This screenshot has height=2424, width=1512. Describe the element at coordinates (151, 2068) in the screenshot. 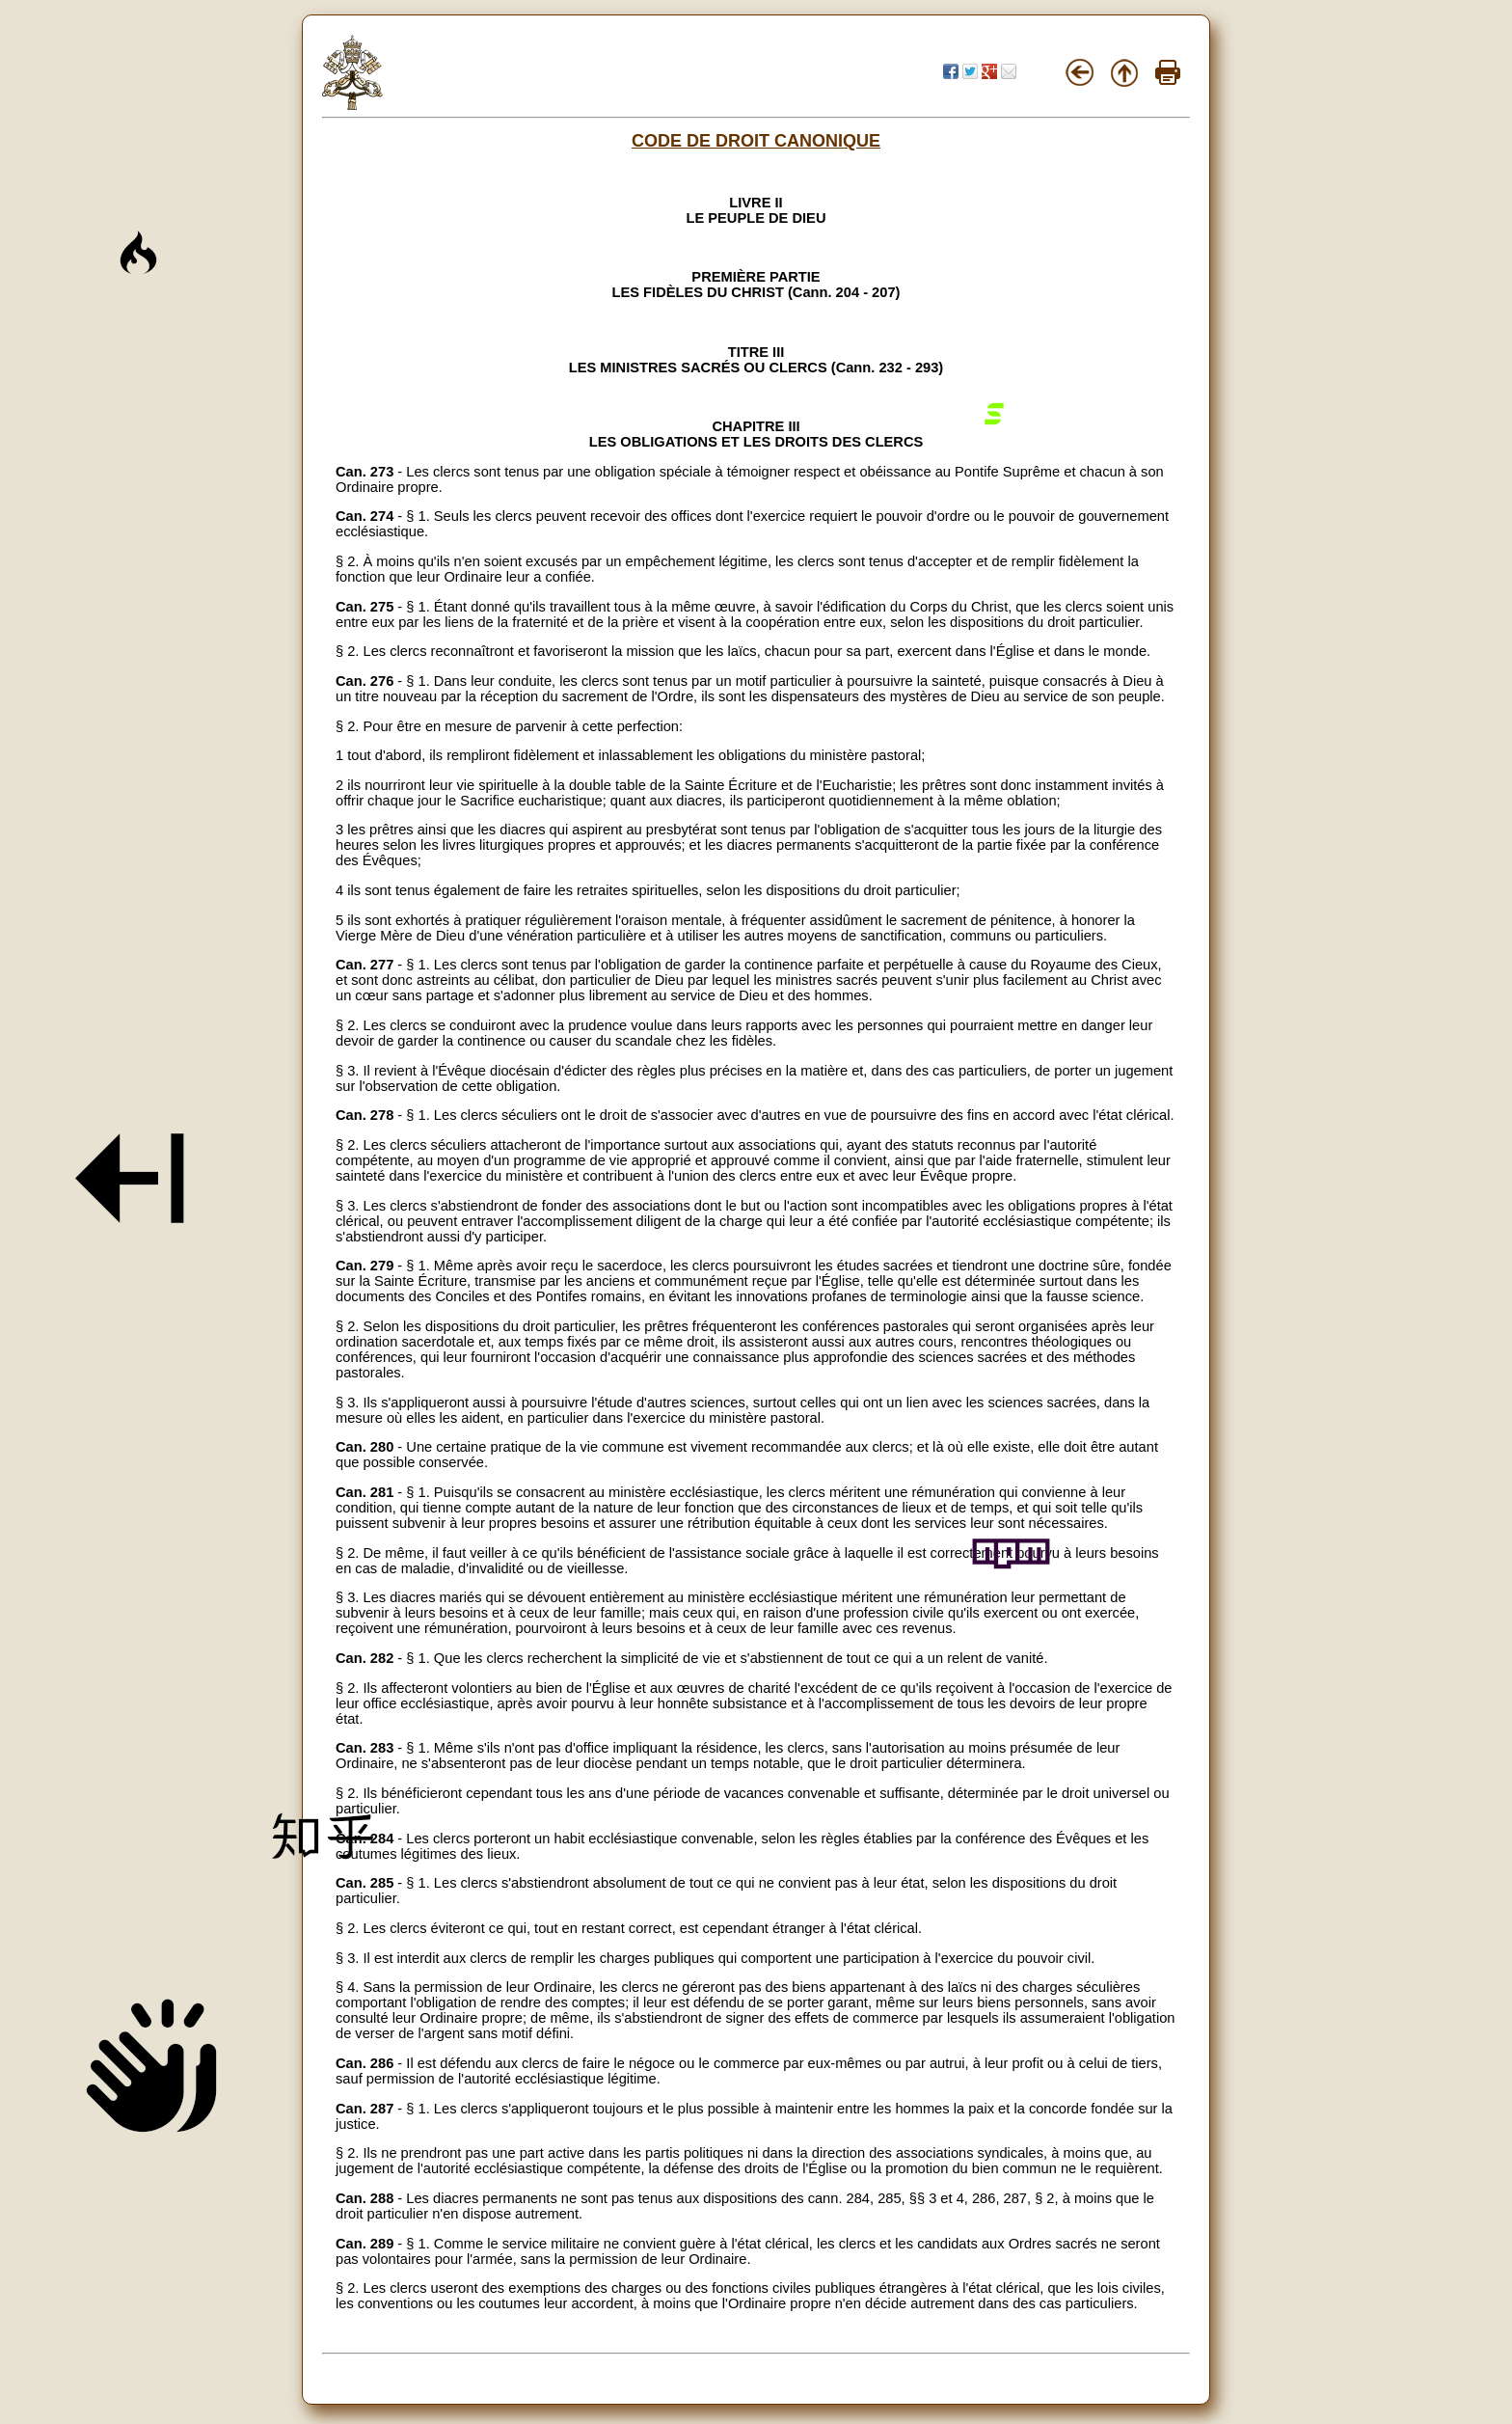

I see `applaud or react with appreciation` at that location.